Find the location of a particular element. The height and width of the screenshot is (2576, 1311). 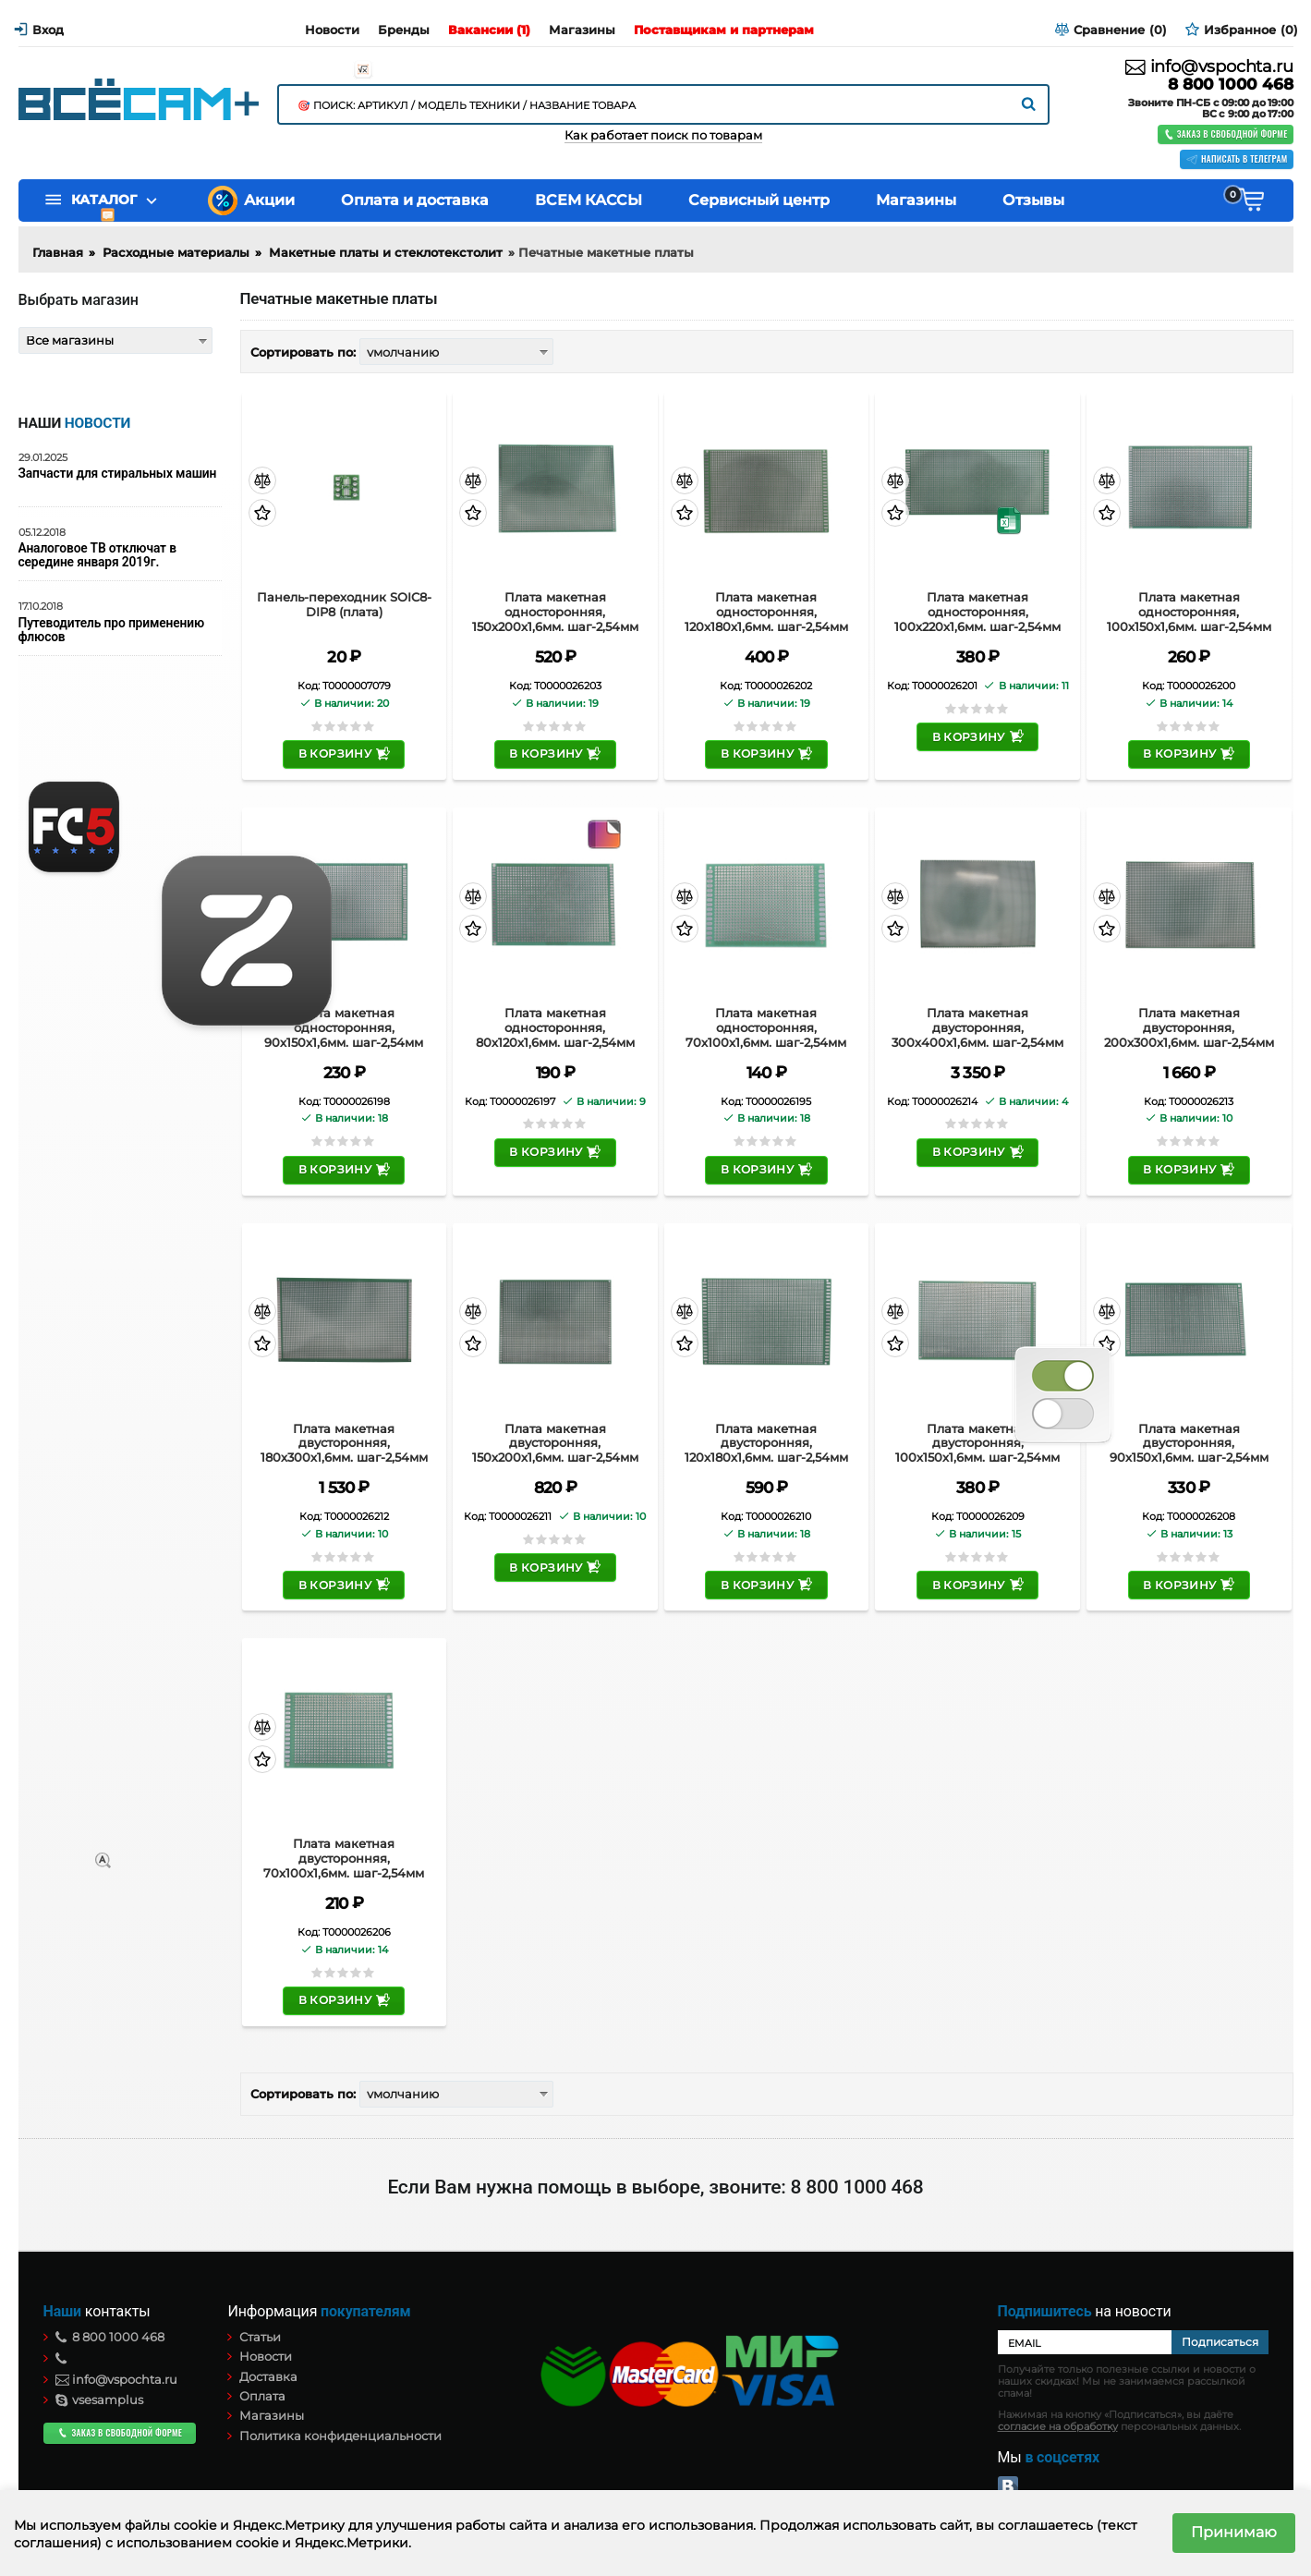

open libreoffice math equation editor is located at coordinates (363, 69).